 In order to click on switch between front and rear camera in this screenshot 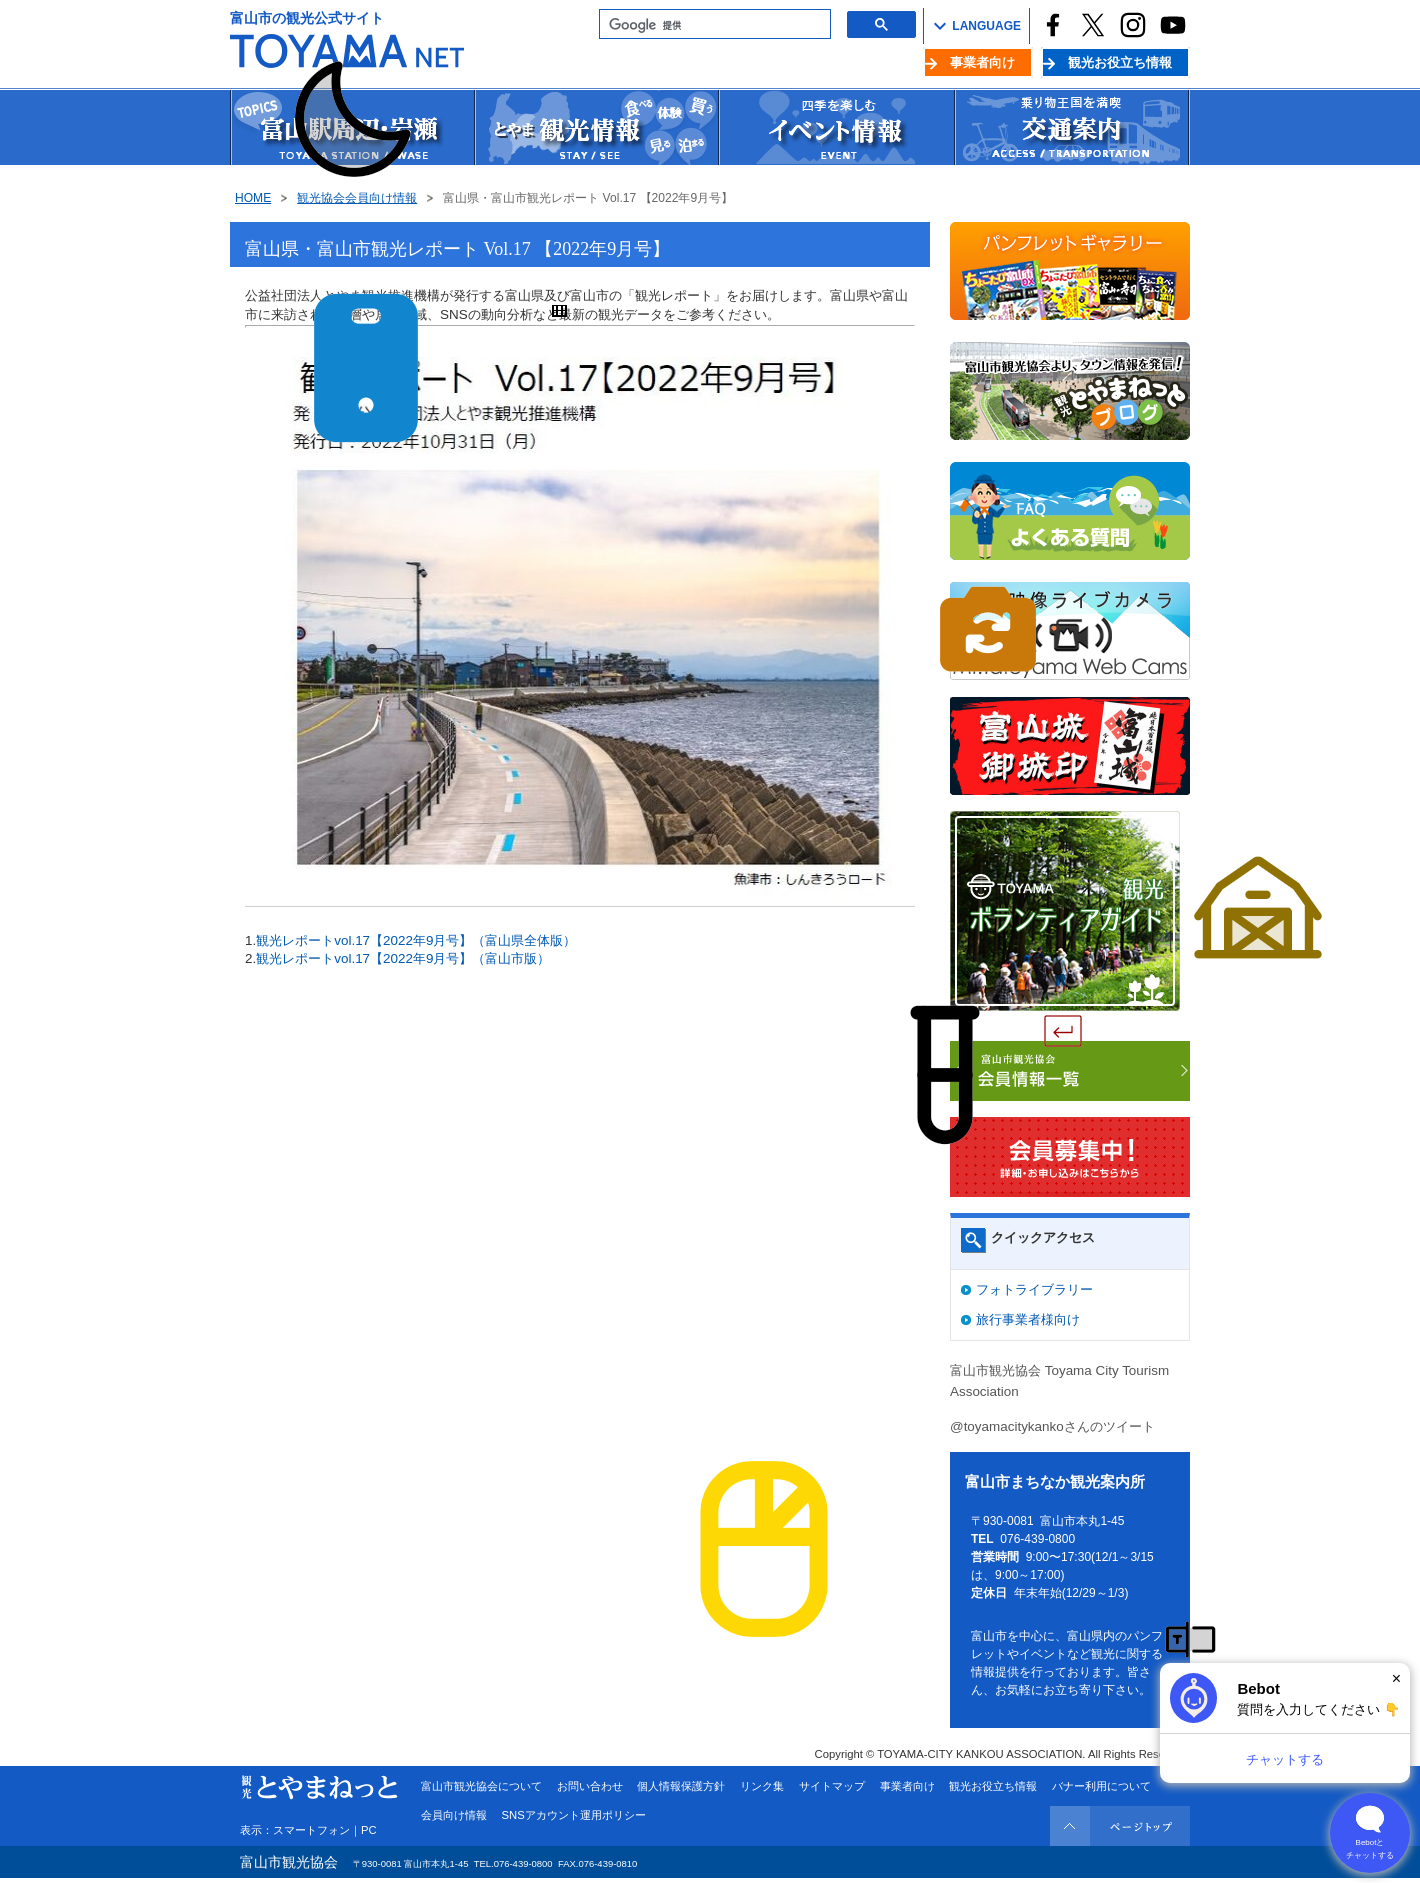, I will do `click(988, 631)`.